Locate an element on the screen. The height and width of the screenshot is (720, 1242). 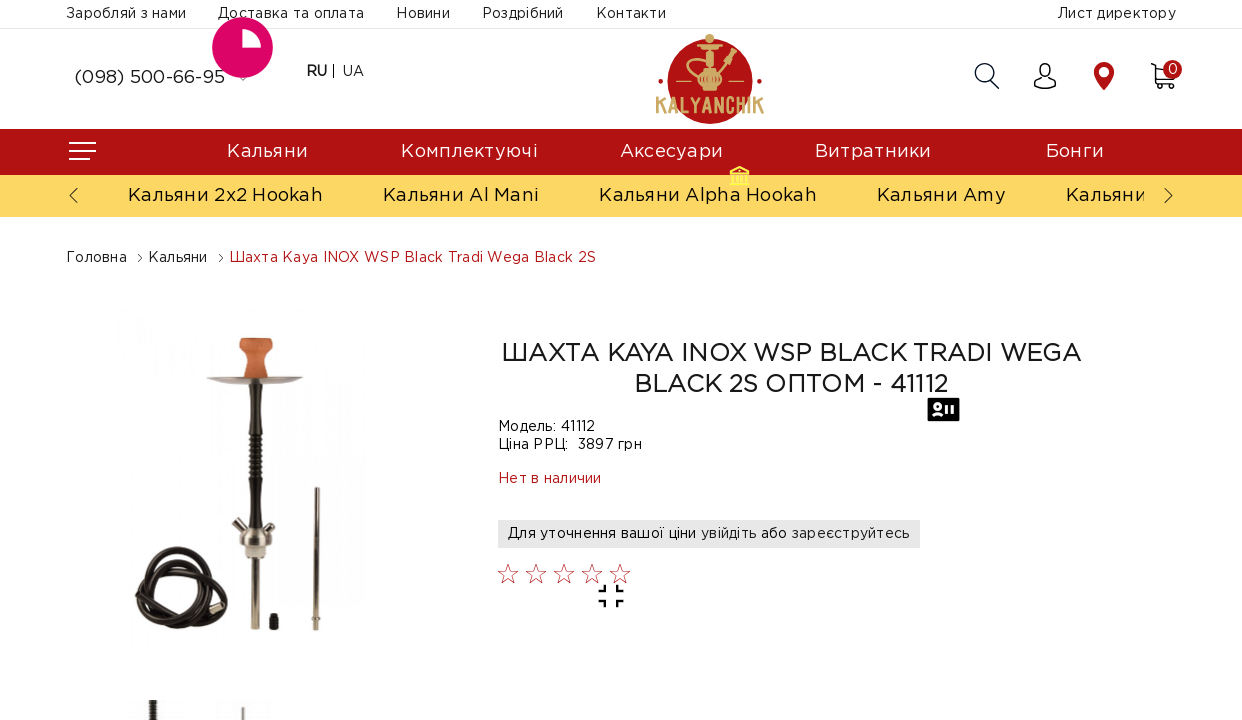
access banking or financial services is located at coordinates (739, 175).